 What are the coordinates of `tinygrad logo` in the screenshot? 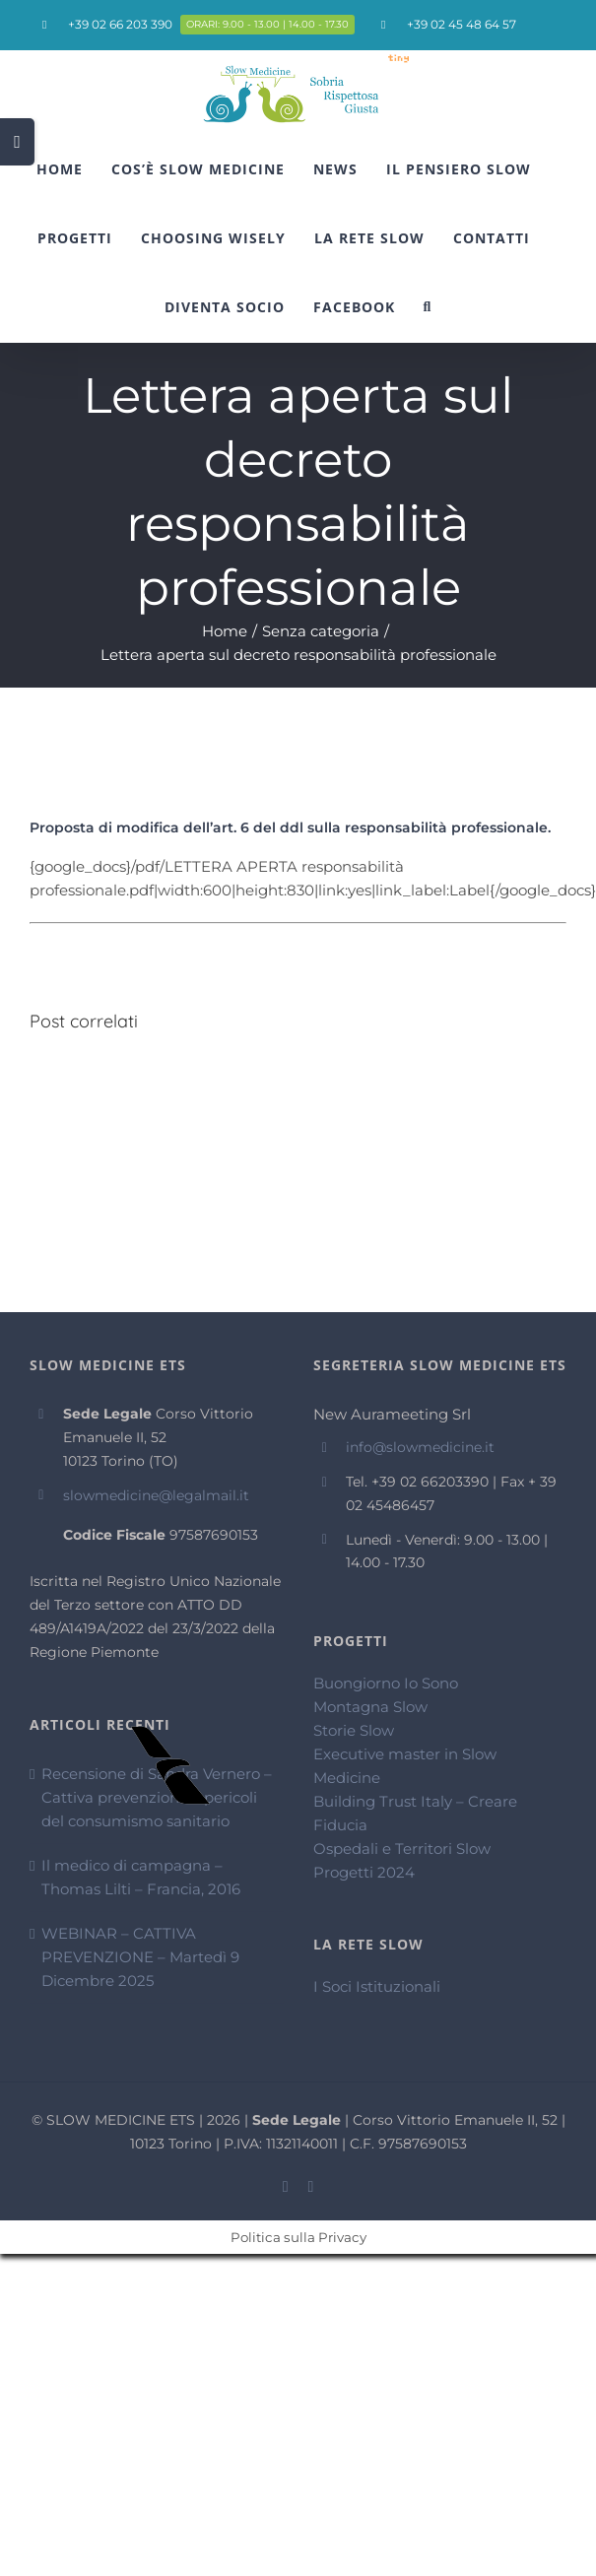 It's located at (398, 58).